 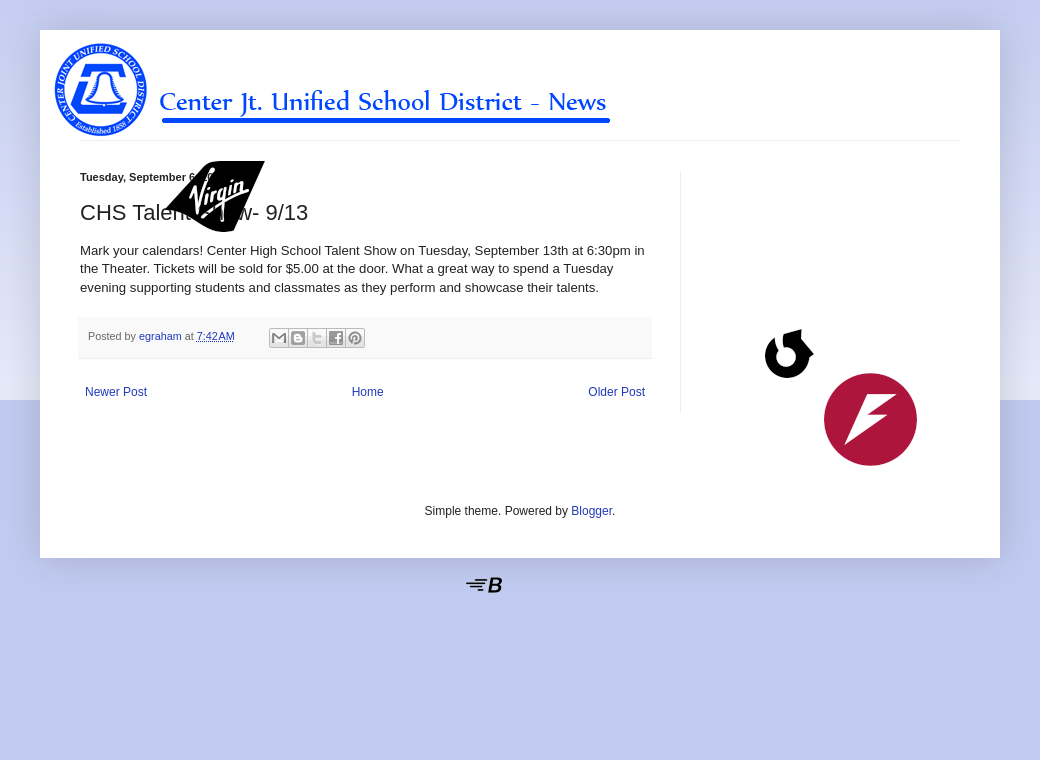 I want to click on BlazeMeter logo - performance testing platform, so click(x=484, y=585).